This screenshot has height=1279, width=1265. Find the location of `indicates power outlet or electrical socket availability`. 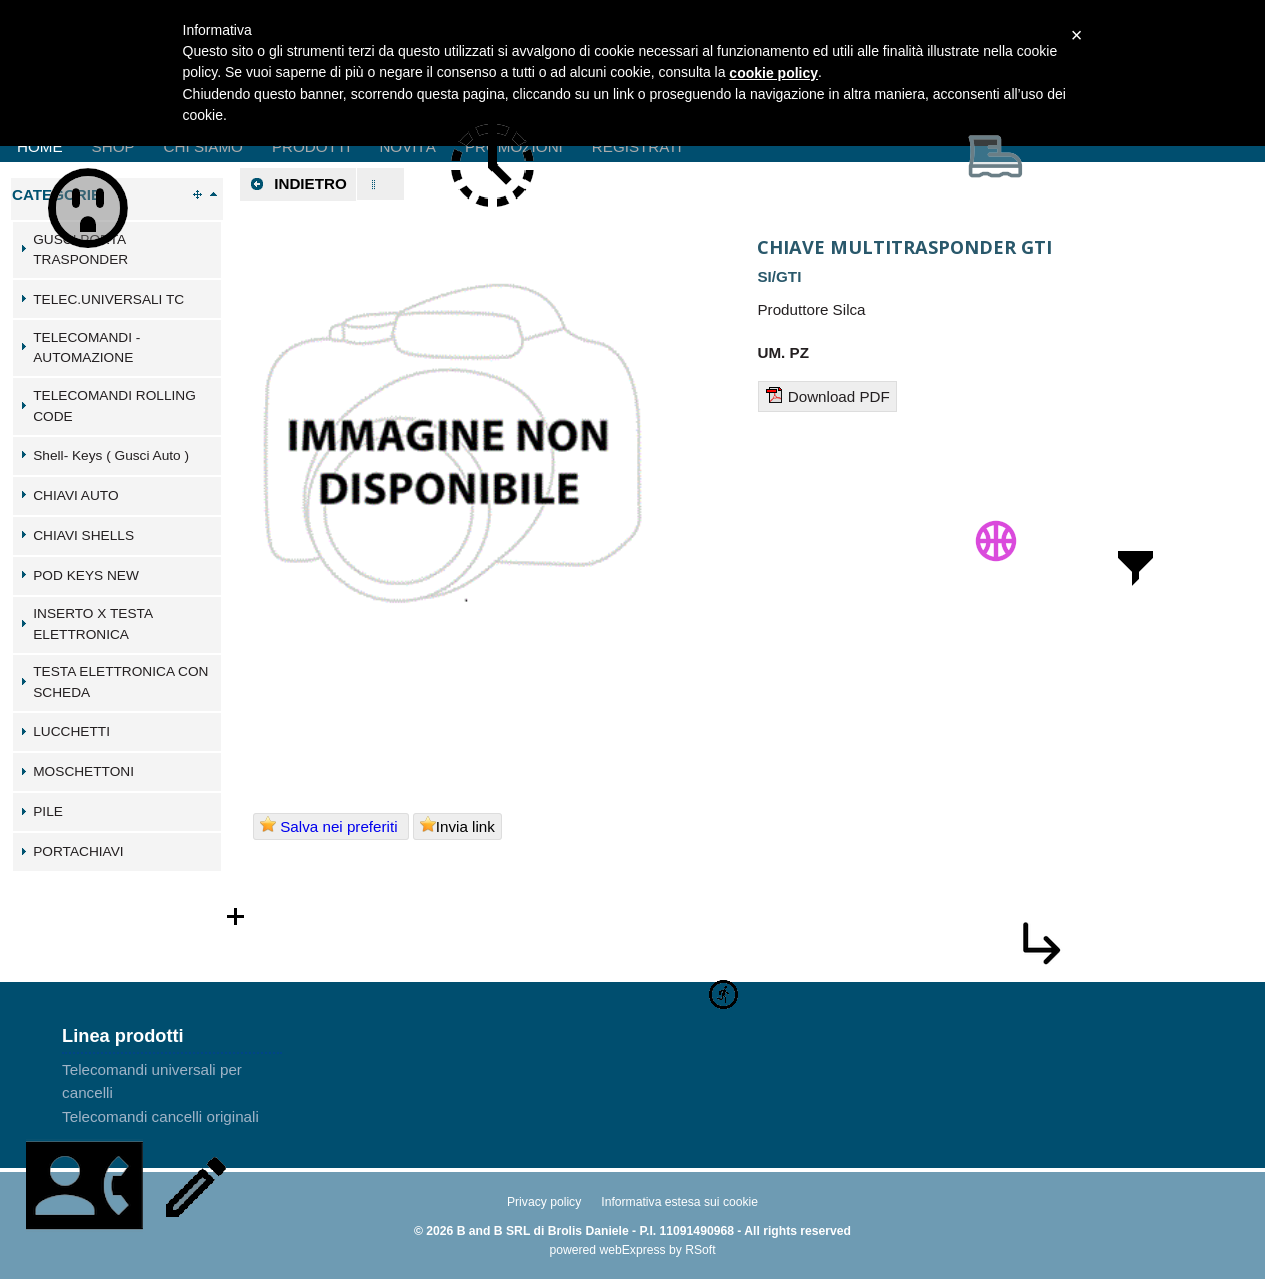

indicates power outlet or electrical socket availability is located at coordinates (88, 208).